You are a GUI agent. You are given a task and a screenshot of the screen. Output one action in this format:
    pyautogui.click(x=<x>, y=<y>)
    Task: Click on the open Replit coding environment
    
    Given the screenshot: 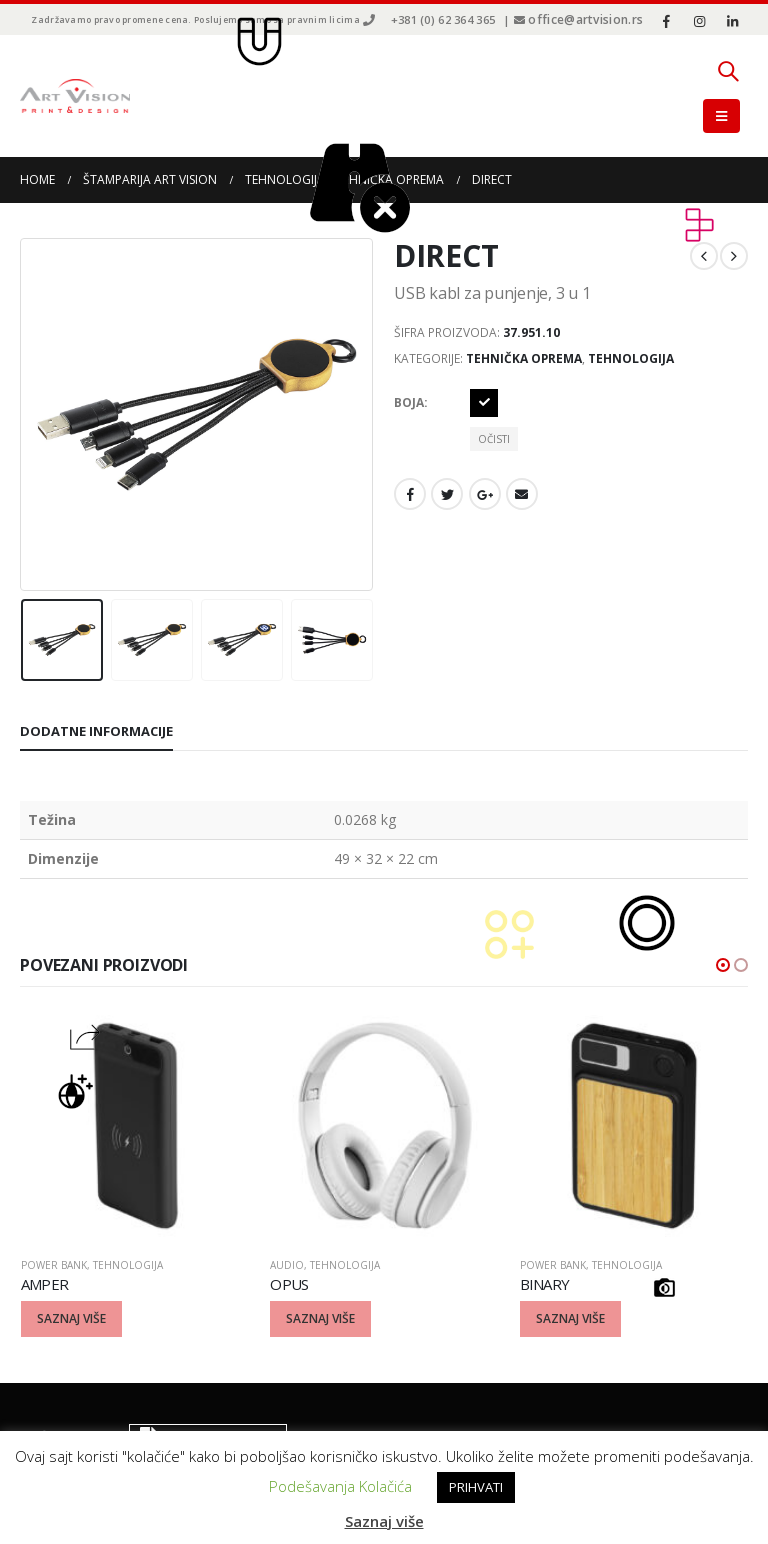 What is the action you would take?
    pyautogui.click(x=697, y=225)
    